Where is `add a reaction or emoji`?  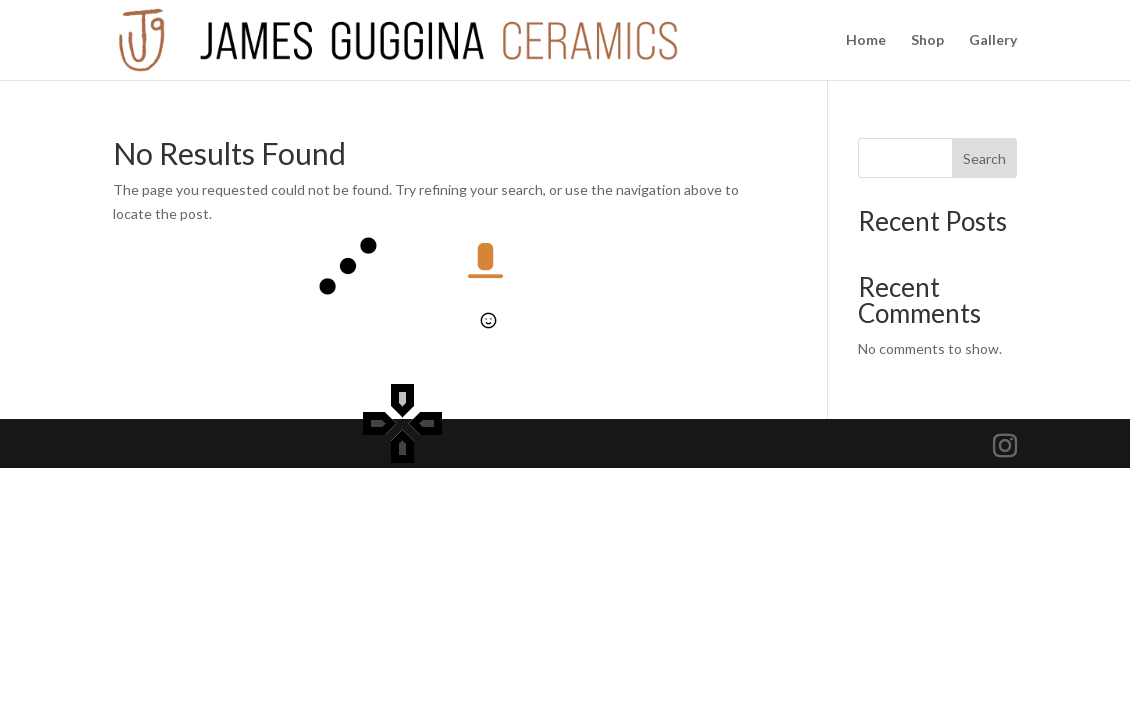 add a reaction or emoji is located at coordinates (488, 320).